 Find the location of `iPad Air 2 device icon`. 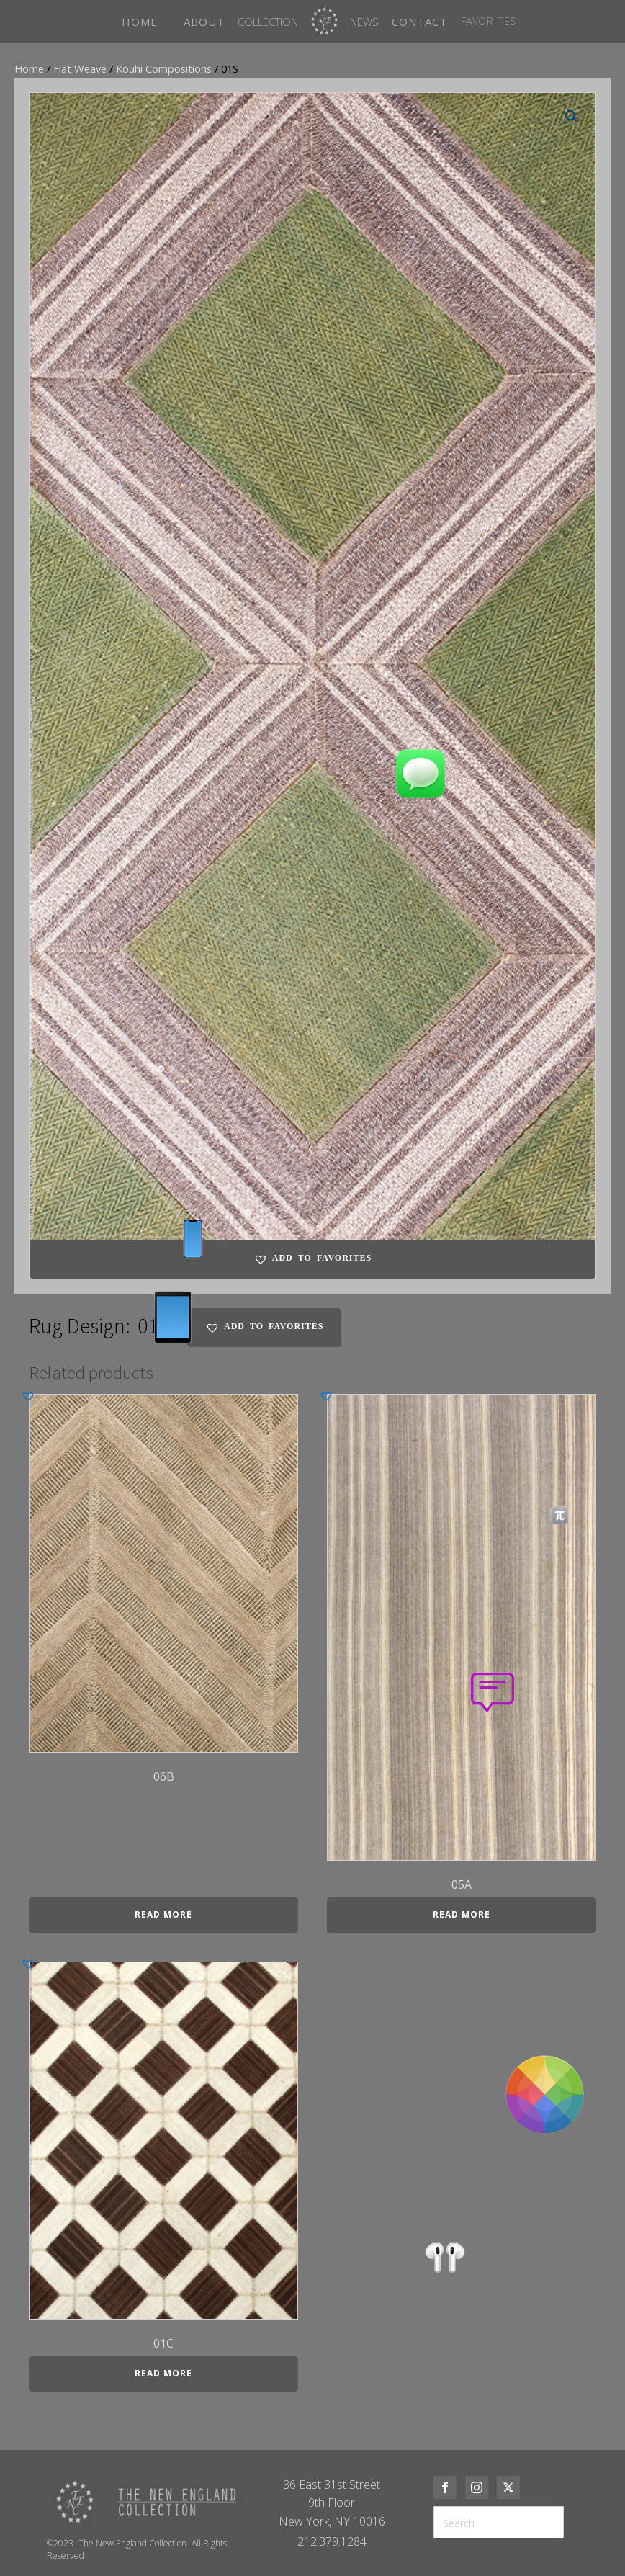

iPad Air 2 device icon is located at coordinates (173, 1317).